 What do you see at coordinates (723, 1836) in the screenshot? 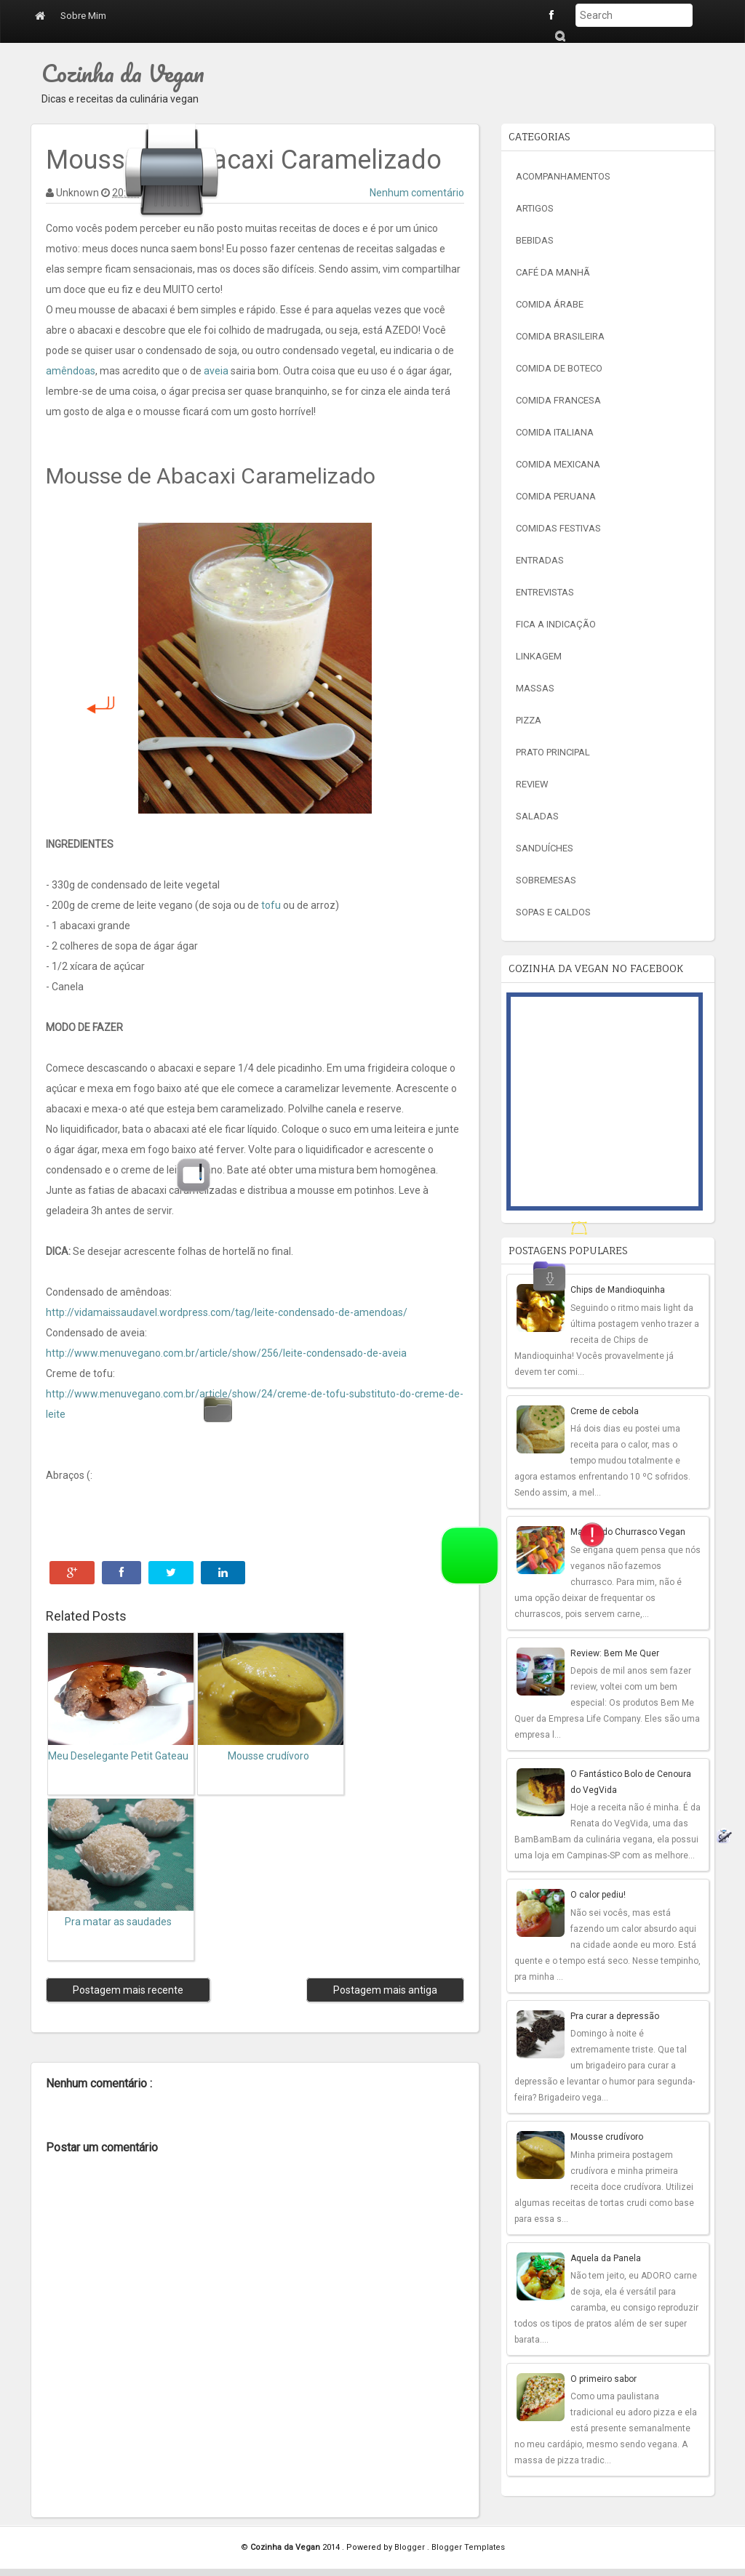
I see `open Automator to create automated workflows` at bounding box center [723, 1836].